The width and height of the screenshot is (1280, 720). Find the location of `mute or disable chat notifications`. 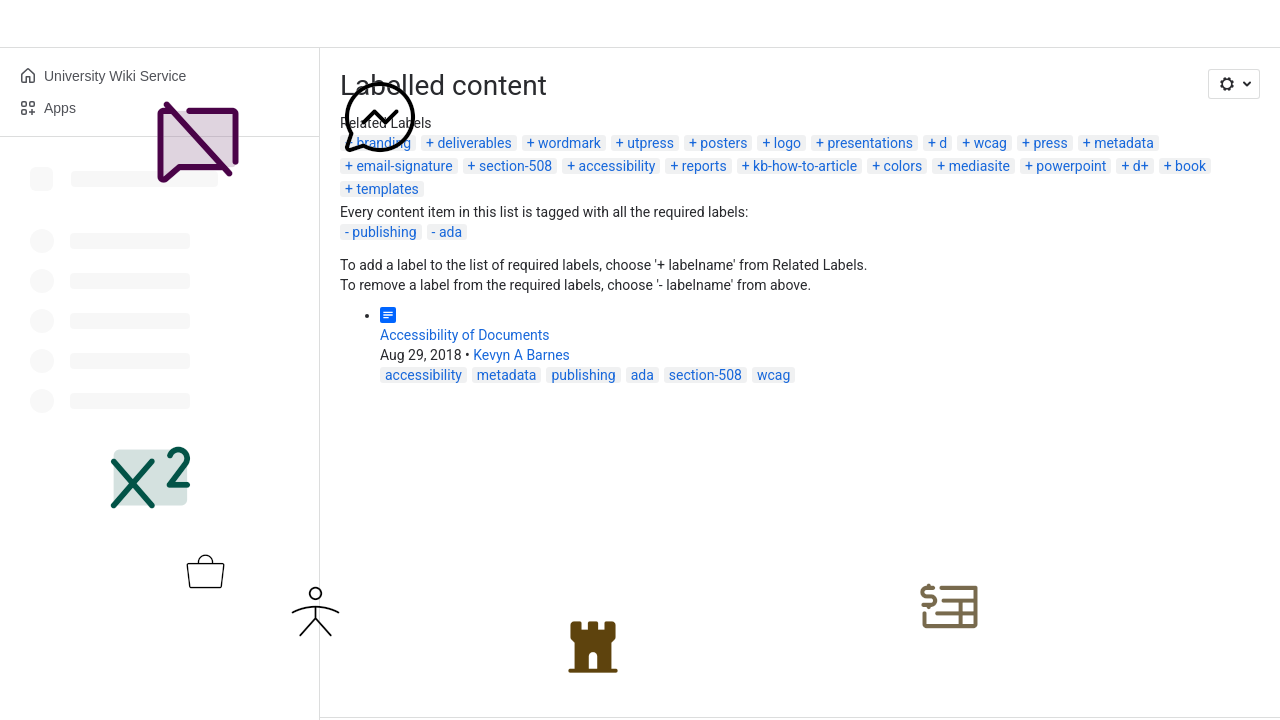

mute or disable chat notifications is located at coordinates (198, 139).